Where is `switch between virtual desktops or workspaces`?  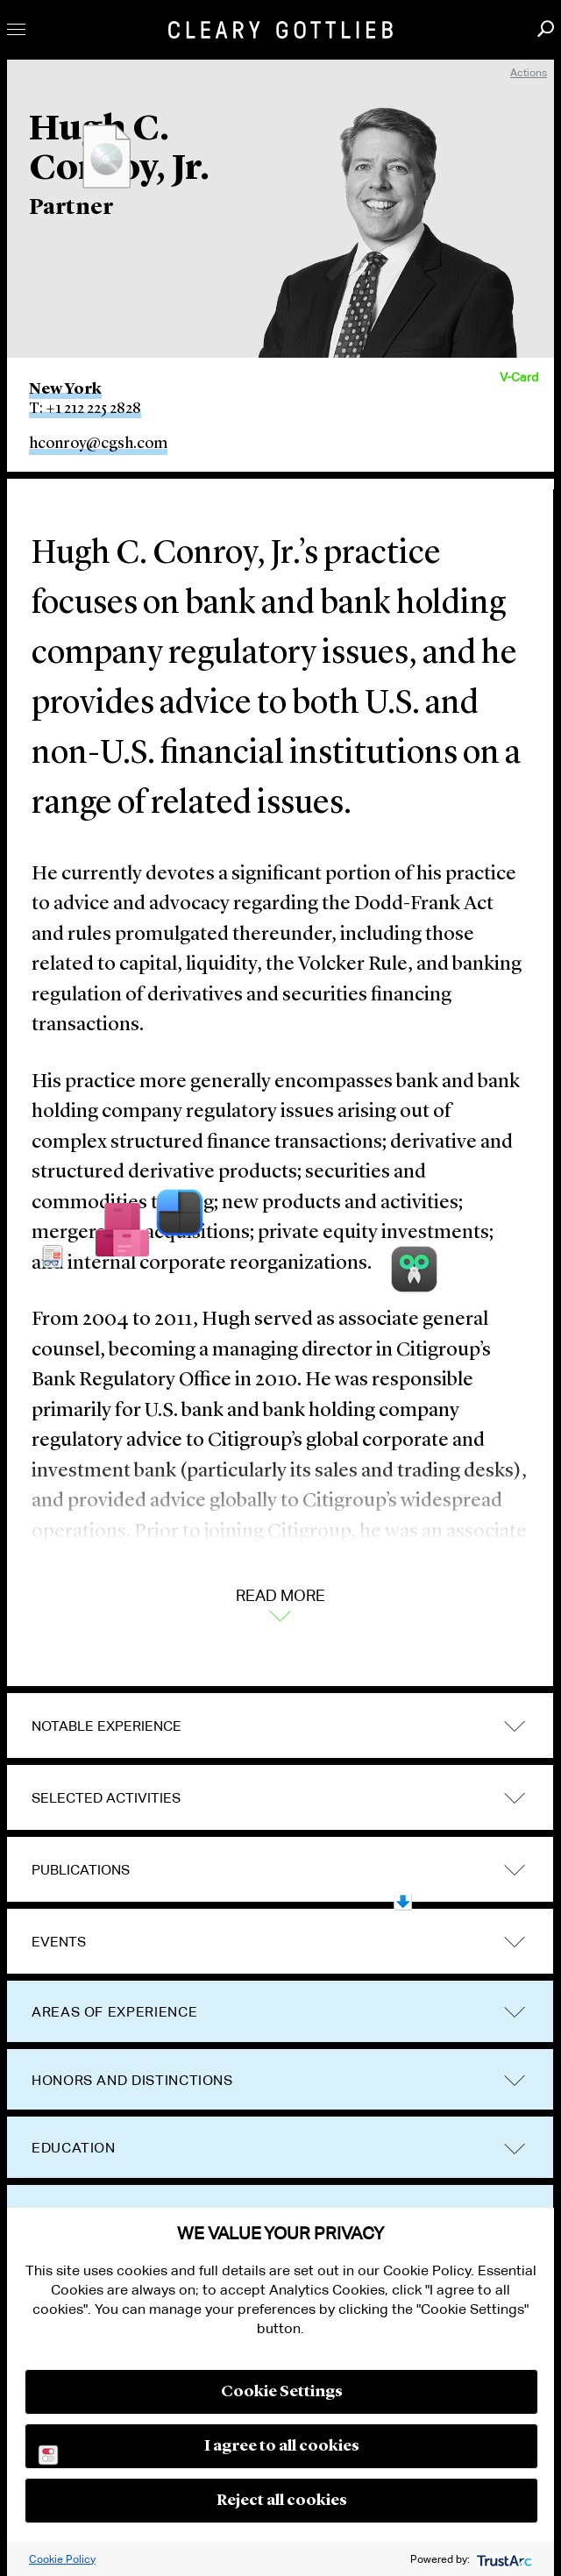 switch between virtual desktops or workspaces is located at coordinates (180, 1213).